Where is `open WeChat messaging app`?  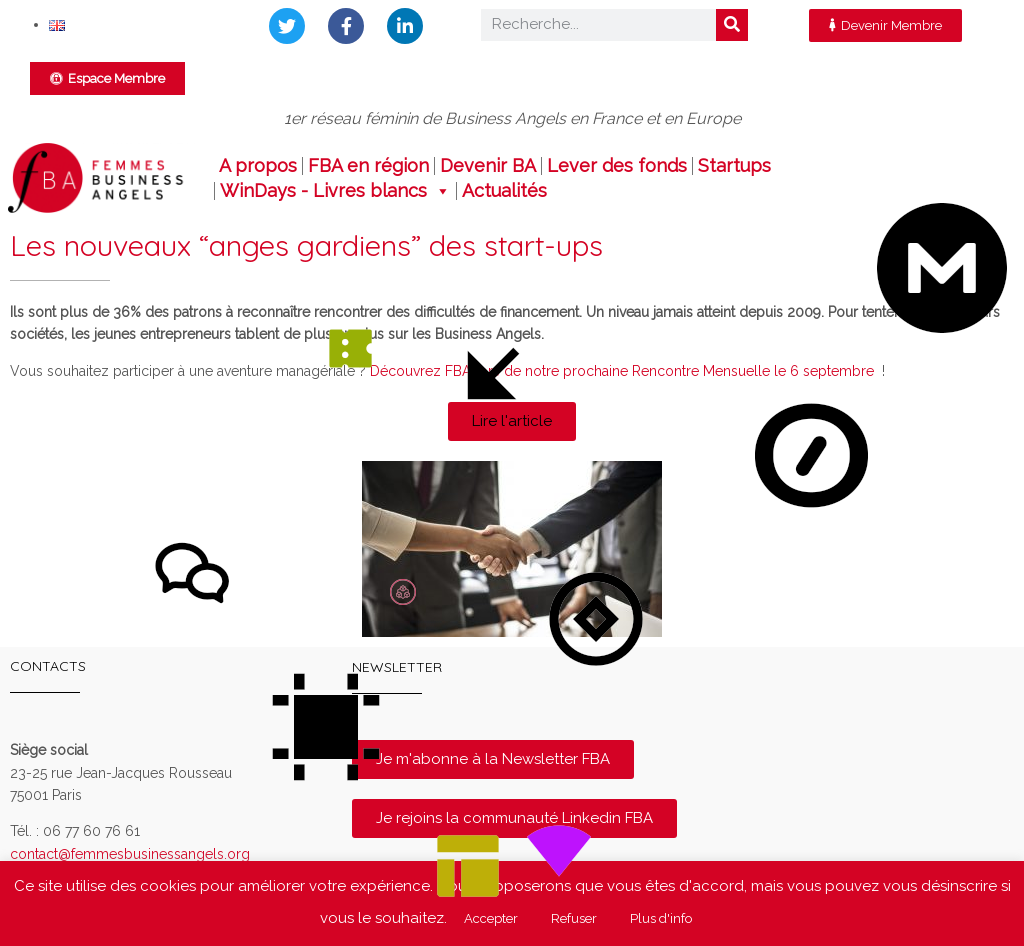 open WeChat messaging app is located at coordinates (192, 572).